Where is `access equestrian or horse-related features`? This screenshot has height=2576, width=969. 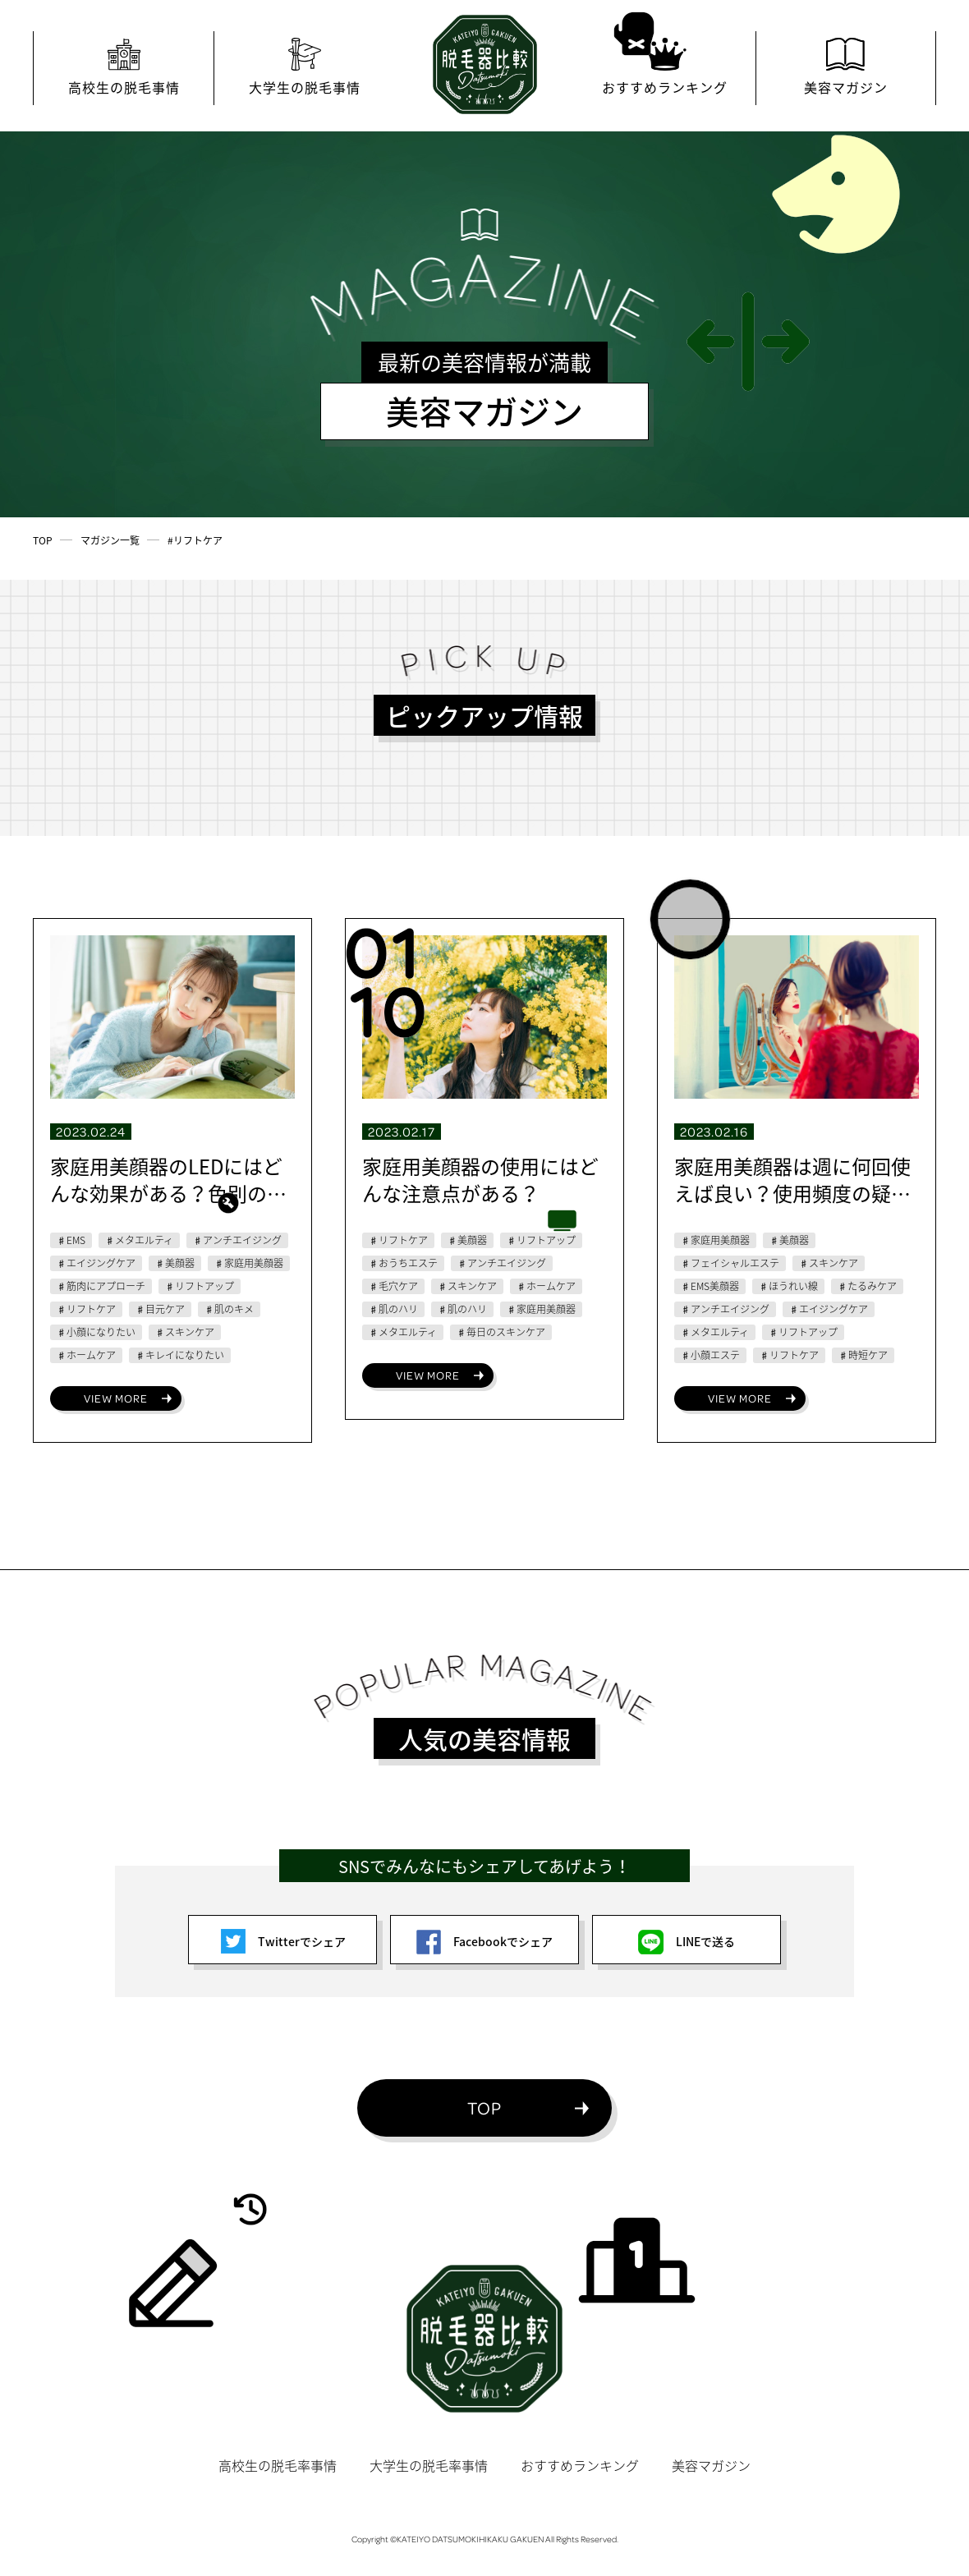
access equestrian or horse-related features is located at coordinates (840, 194).